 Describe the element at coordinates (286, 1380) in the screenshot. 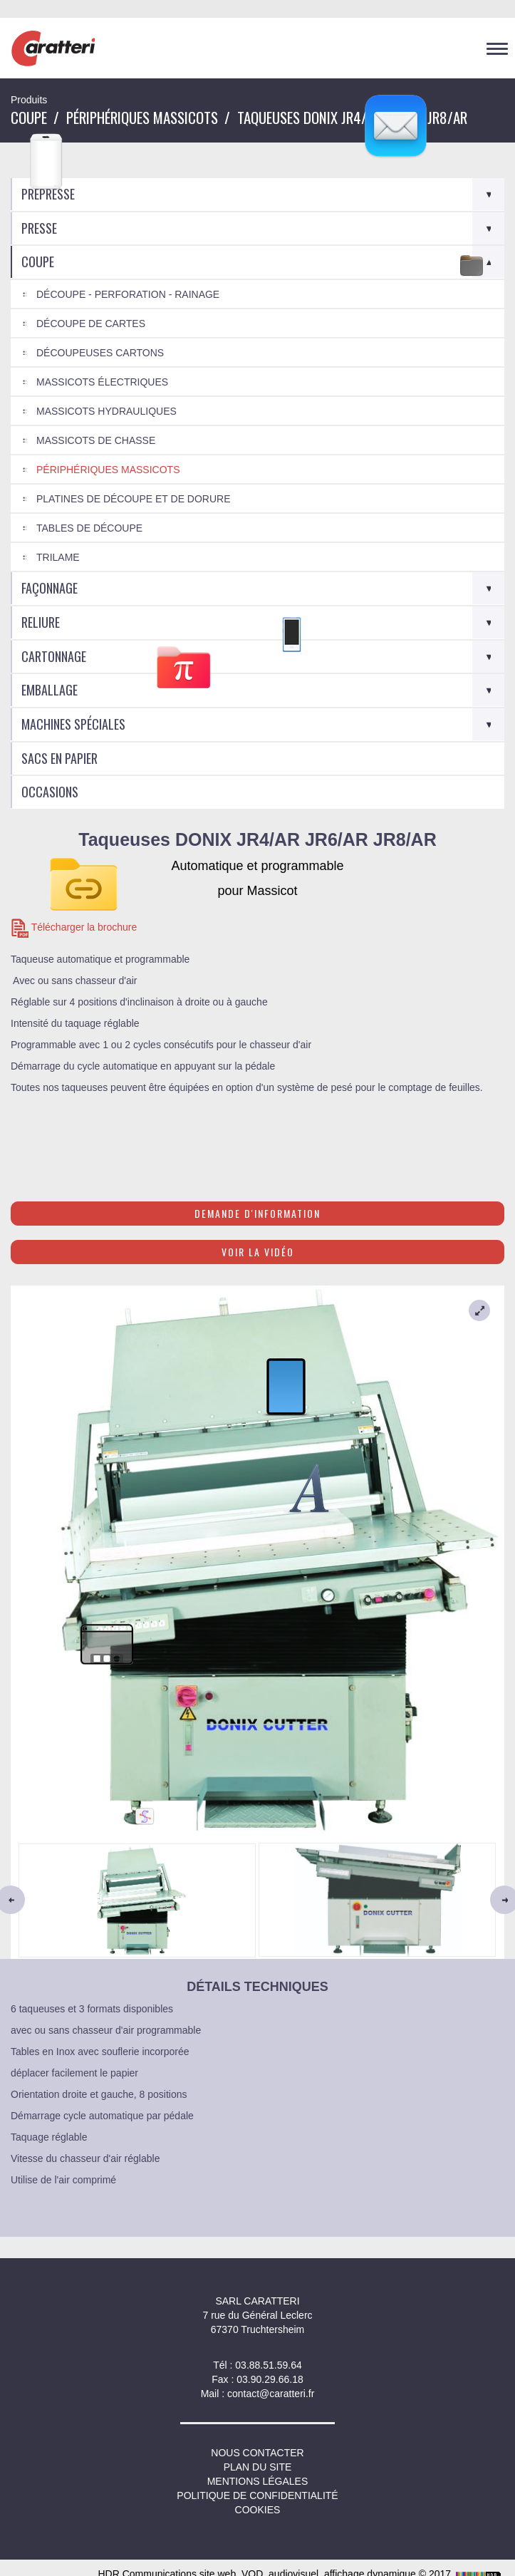

I see `iPad Mini device in your connected devices list` at that location.